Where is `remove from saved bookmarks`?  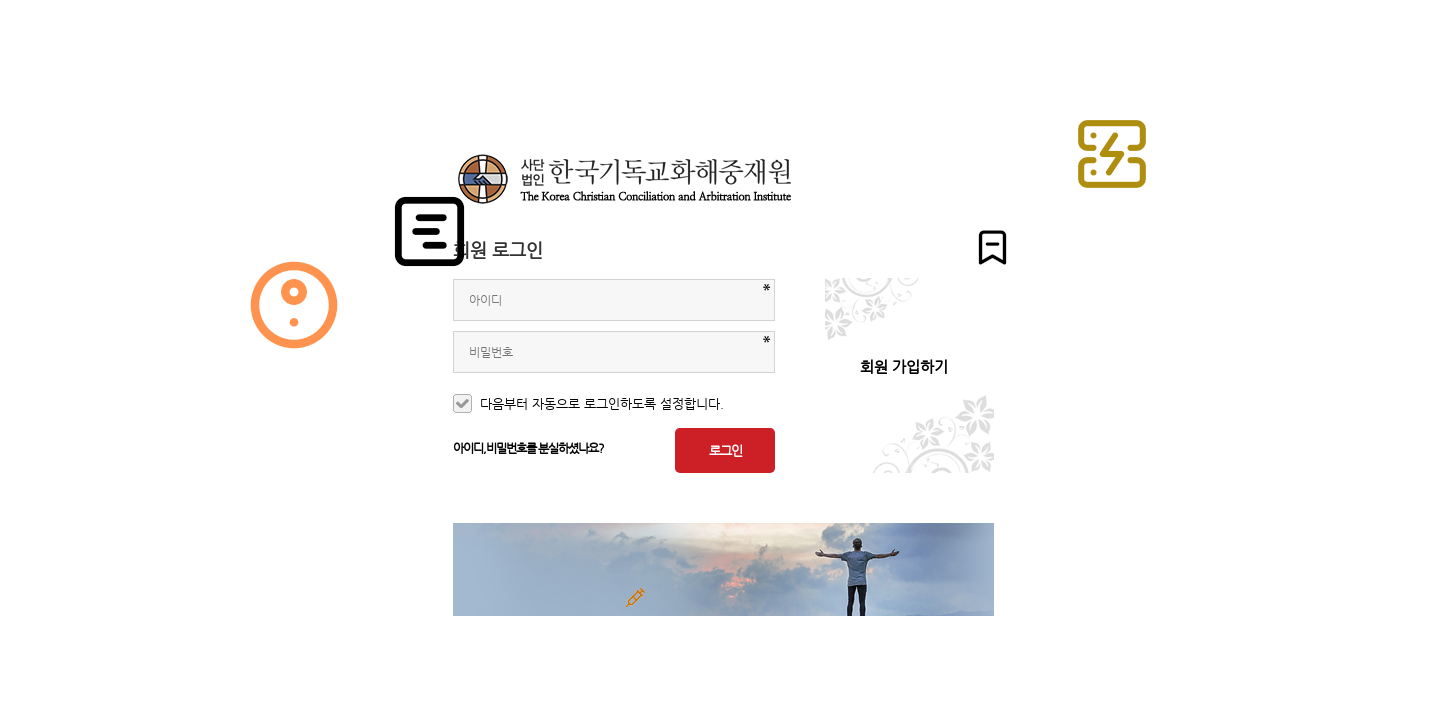
remove from saved bookmarks is located at coordinates (992, 247).